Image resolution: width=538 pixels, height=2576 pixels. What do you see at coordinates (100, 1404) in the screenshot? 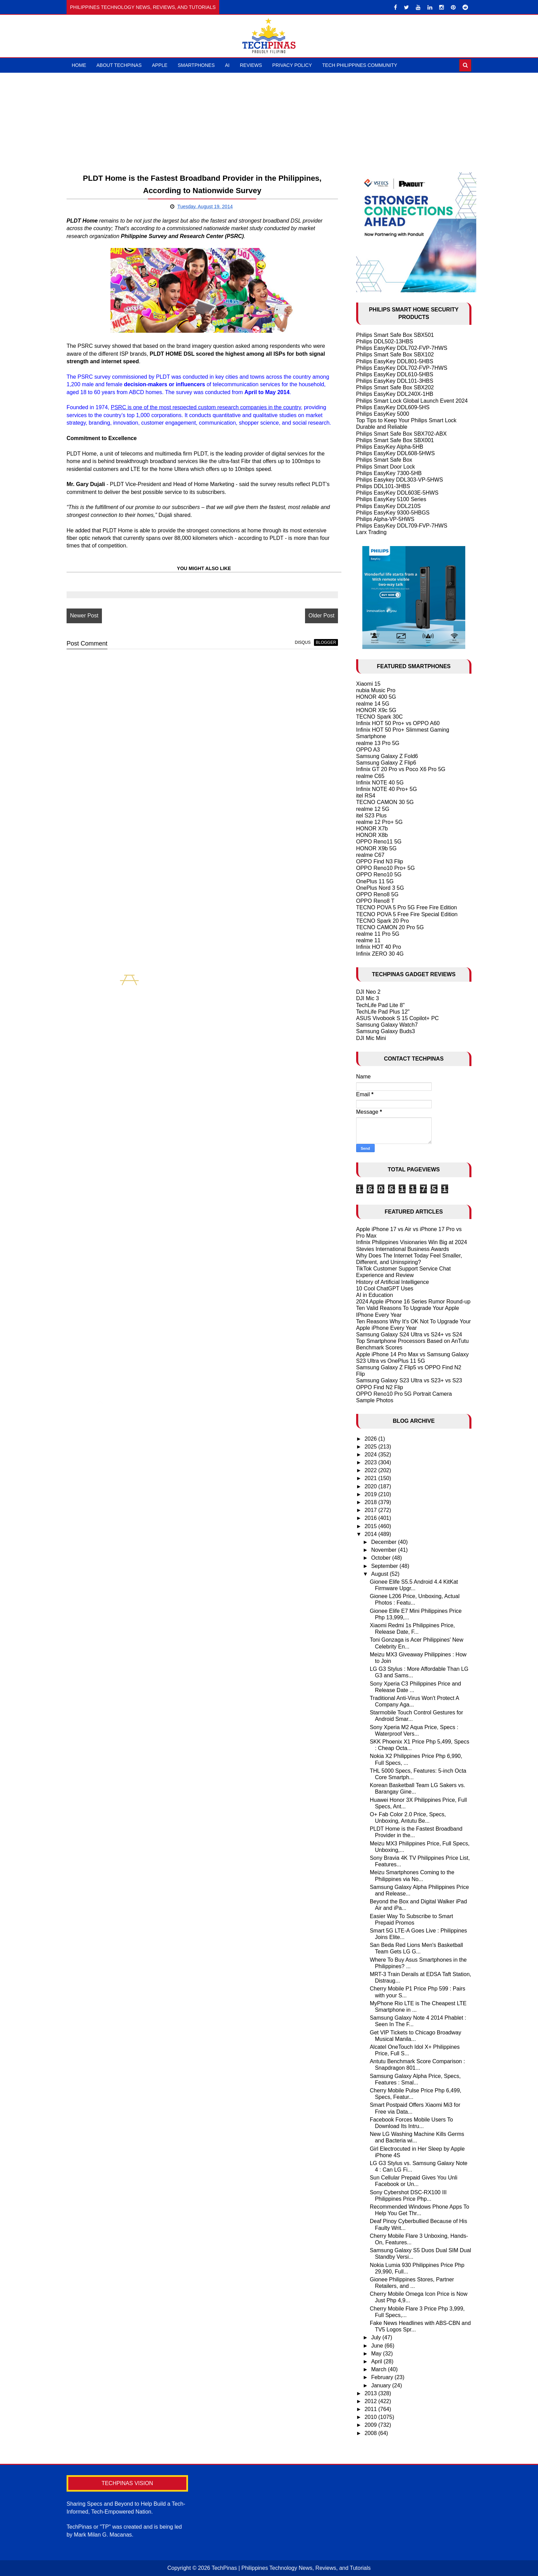
I see `collapse or minimize a section` at bounding box center [100, 1404].